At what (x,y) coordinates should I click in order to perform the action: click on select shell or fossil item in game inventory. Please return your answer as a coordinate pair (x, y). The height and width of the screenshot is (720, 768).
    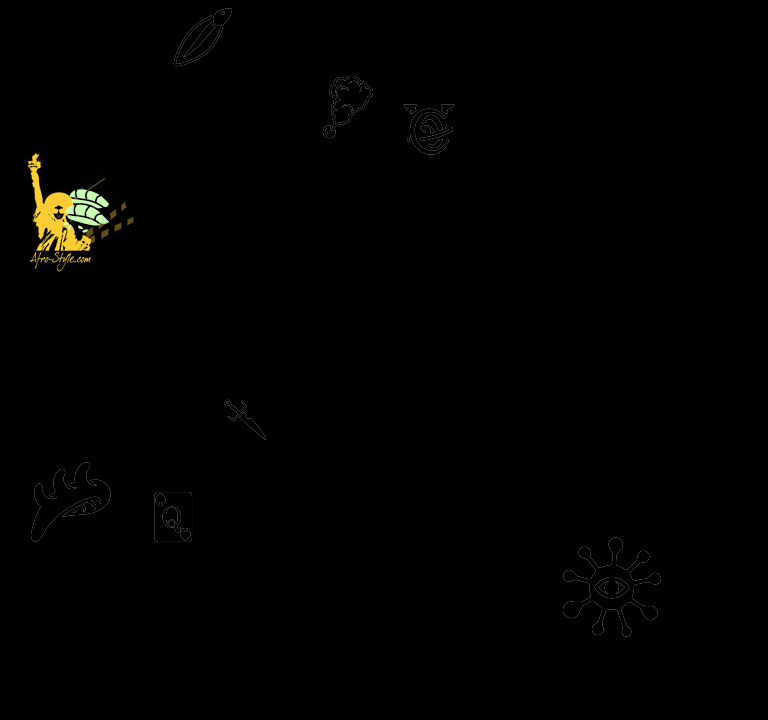
    Looking at the image, I should click on (71, 502).